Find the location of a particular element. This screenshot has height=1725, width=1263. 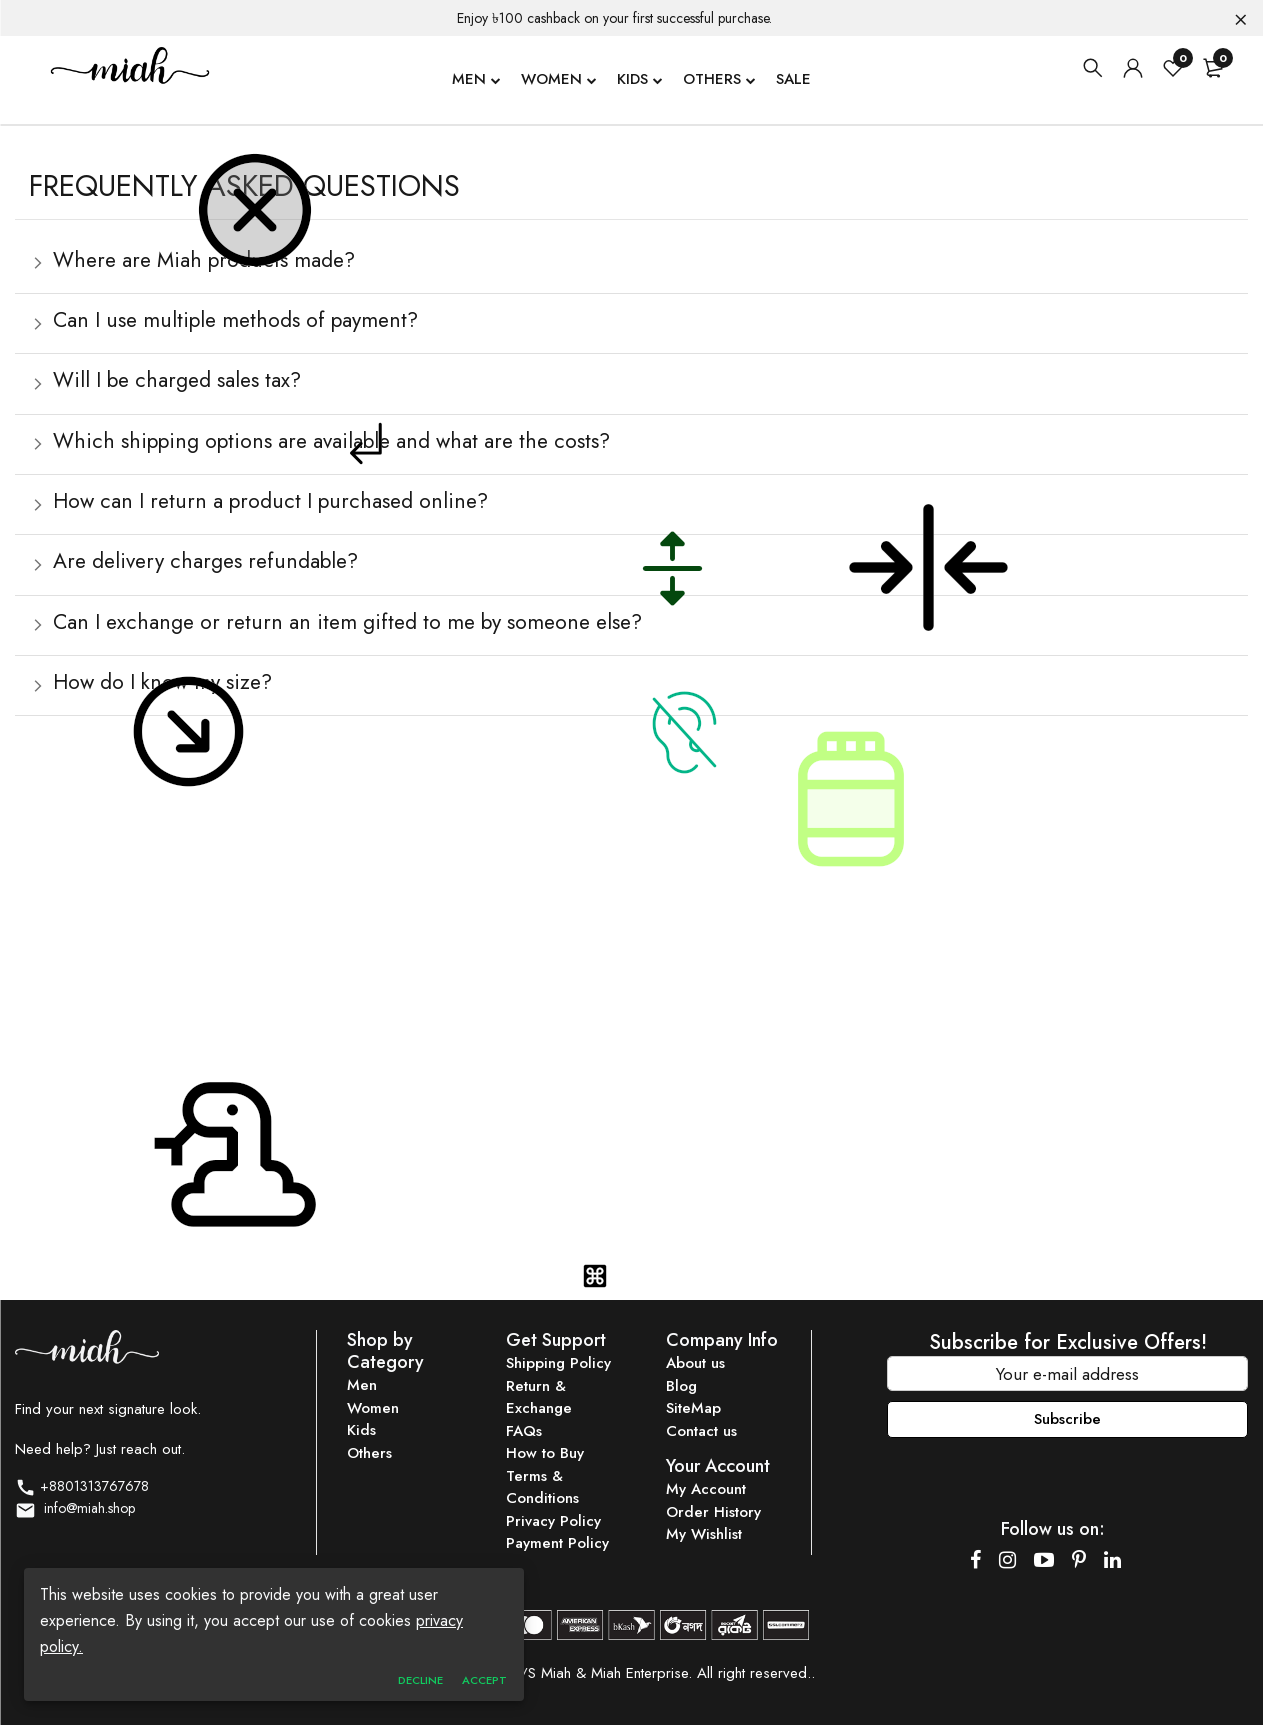

command key modifier for keyboard shortcuts is located at coordinates (595, 1276).